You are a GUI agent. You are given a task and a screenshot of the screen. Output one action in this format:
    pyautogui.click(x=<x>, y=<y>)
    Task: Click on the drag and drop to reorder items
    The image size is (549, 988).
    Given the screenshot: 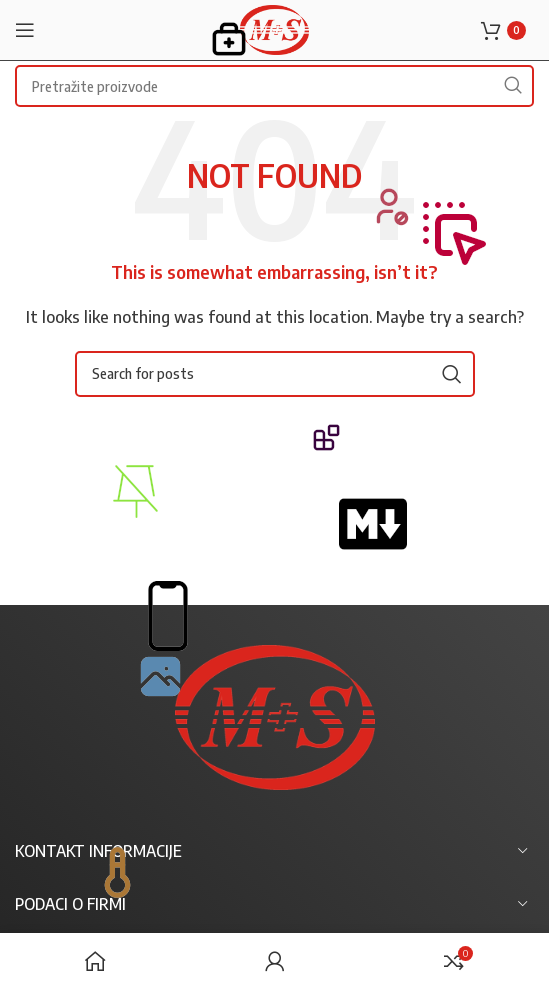 What is the action you would take?
    pyautogui.click(x=453, y=232)
    